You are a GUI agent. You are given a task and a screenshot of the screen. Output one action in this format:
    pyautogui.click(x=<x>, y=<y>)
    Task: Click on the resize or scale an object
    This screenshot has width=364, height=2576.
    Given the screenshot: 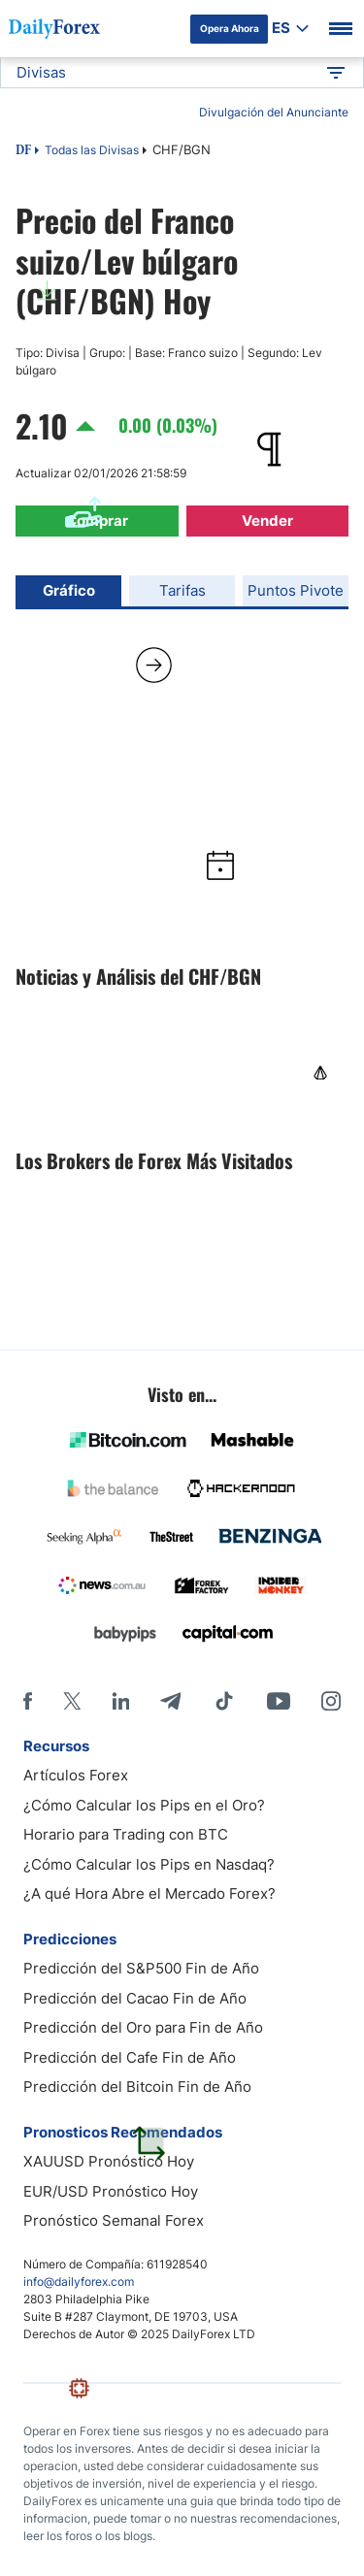 What is the action you would take?
    pyautogui.click(x=148, y=2142)
    